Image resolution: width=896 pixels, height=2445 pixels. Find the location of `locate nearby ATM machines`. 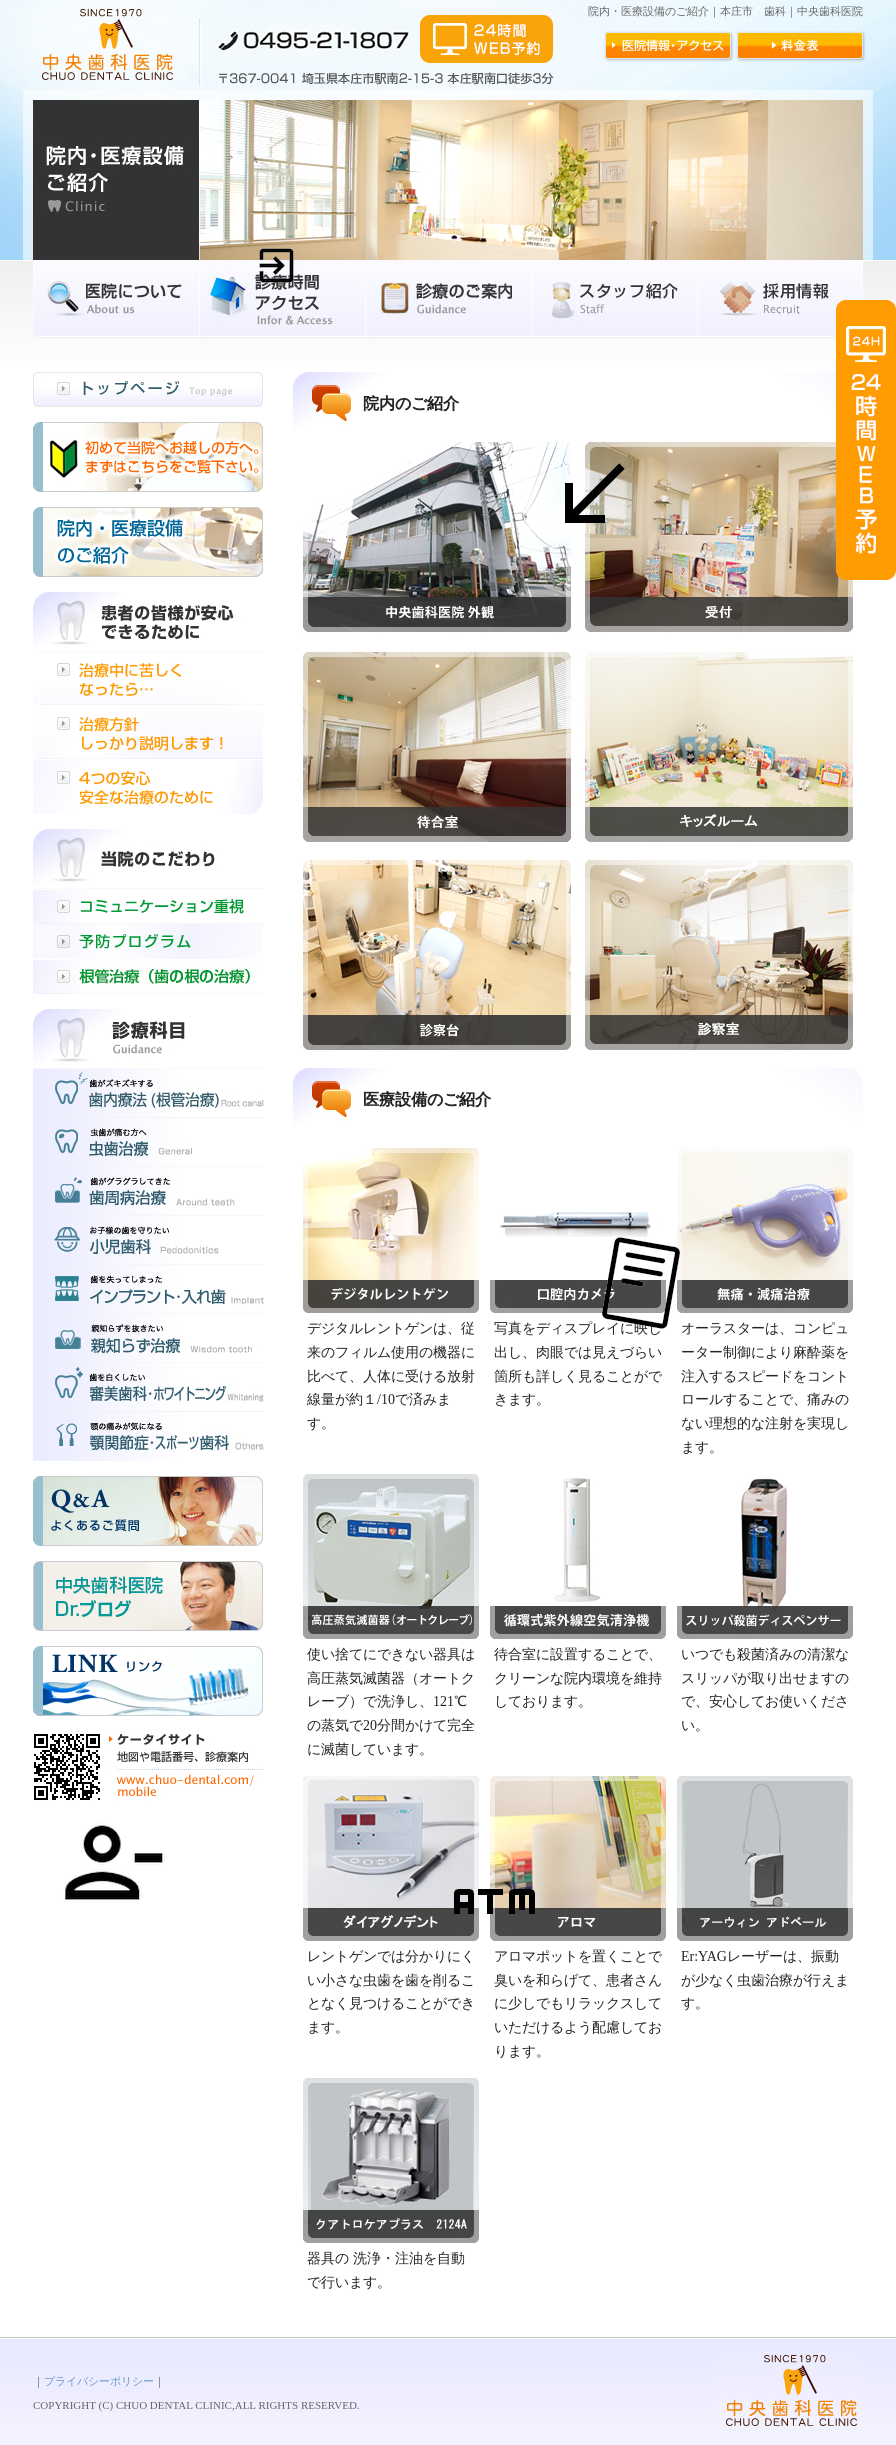

locate nearby ATM machines is located at coordinates (494, 1901).